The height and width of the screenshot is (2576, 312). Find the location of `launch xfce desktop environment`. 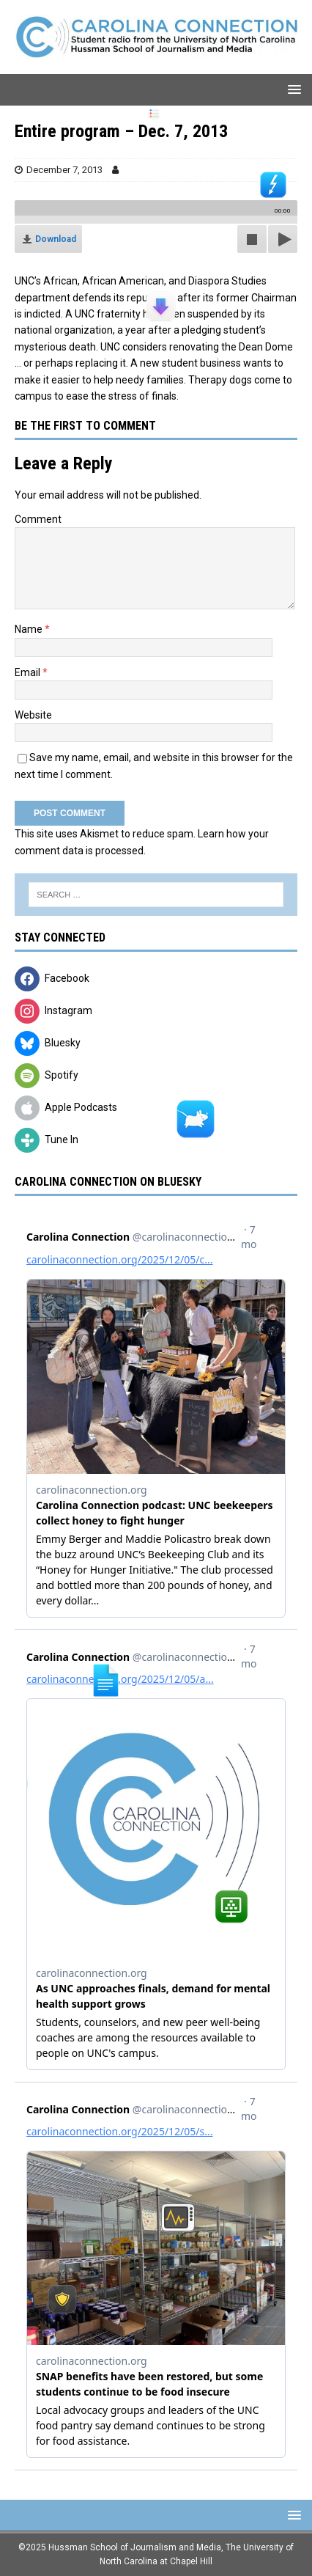

launch xfce desktop environment is located at coordinates (196, 1119).